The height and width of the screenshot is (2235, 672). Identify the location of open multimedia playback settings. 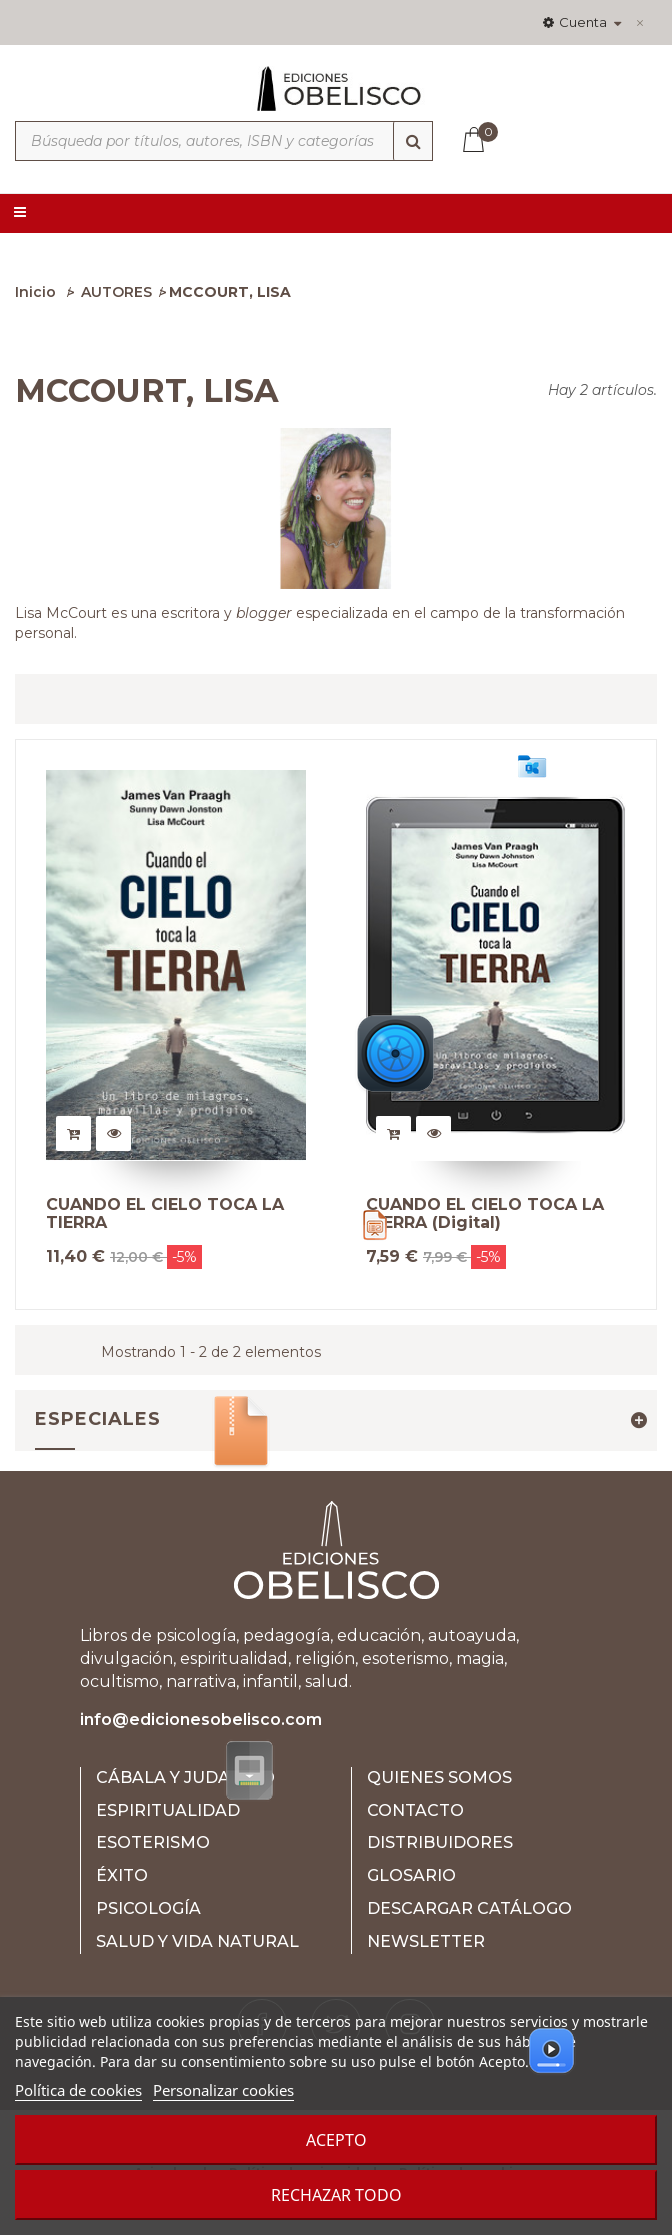
(551, 2051).